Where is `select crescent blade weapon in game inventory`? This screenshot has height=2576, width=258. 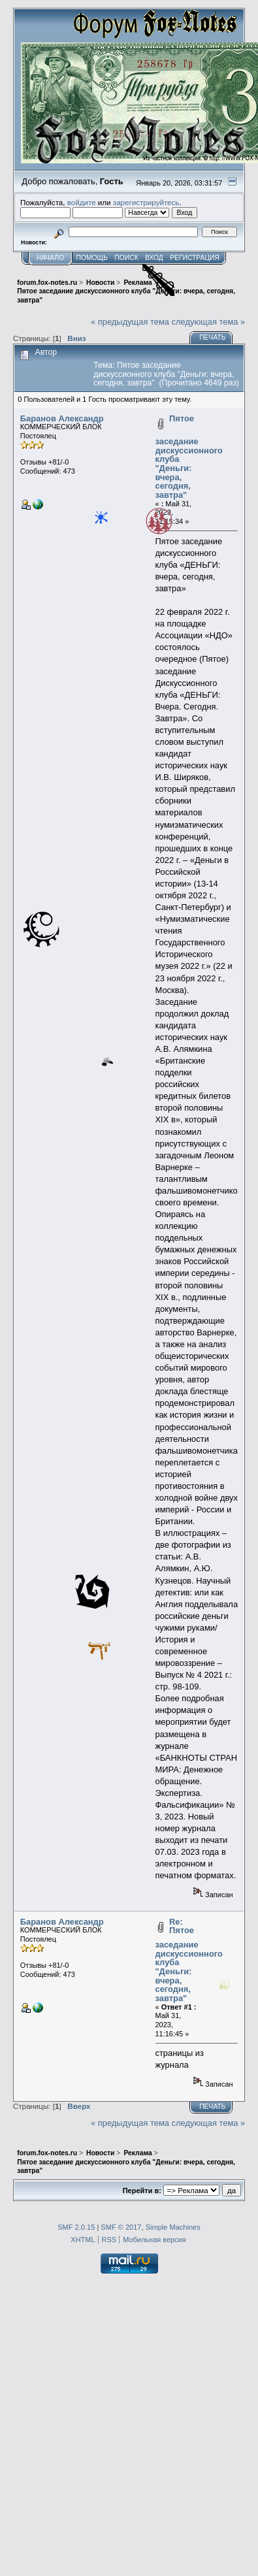
select crescent blade weapon in game inventory is located at coordinates (41, 929).